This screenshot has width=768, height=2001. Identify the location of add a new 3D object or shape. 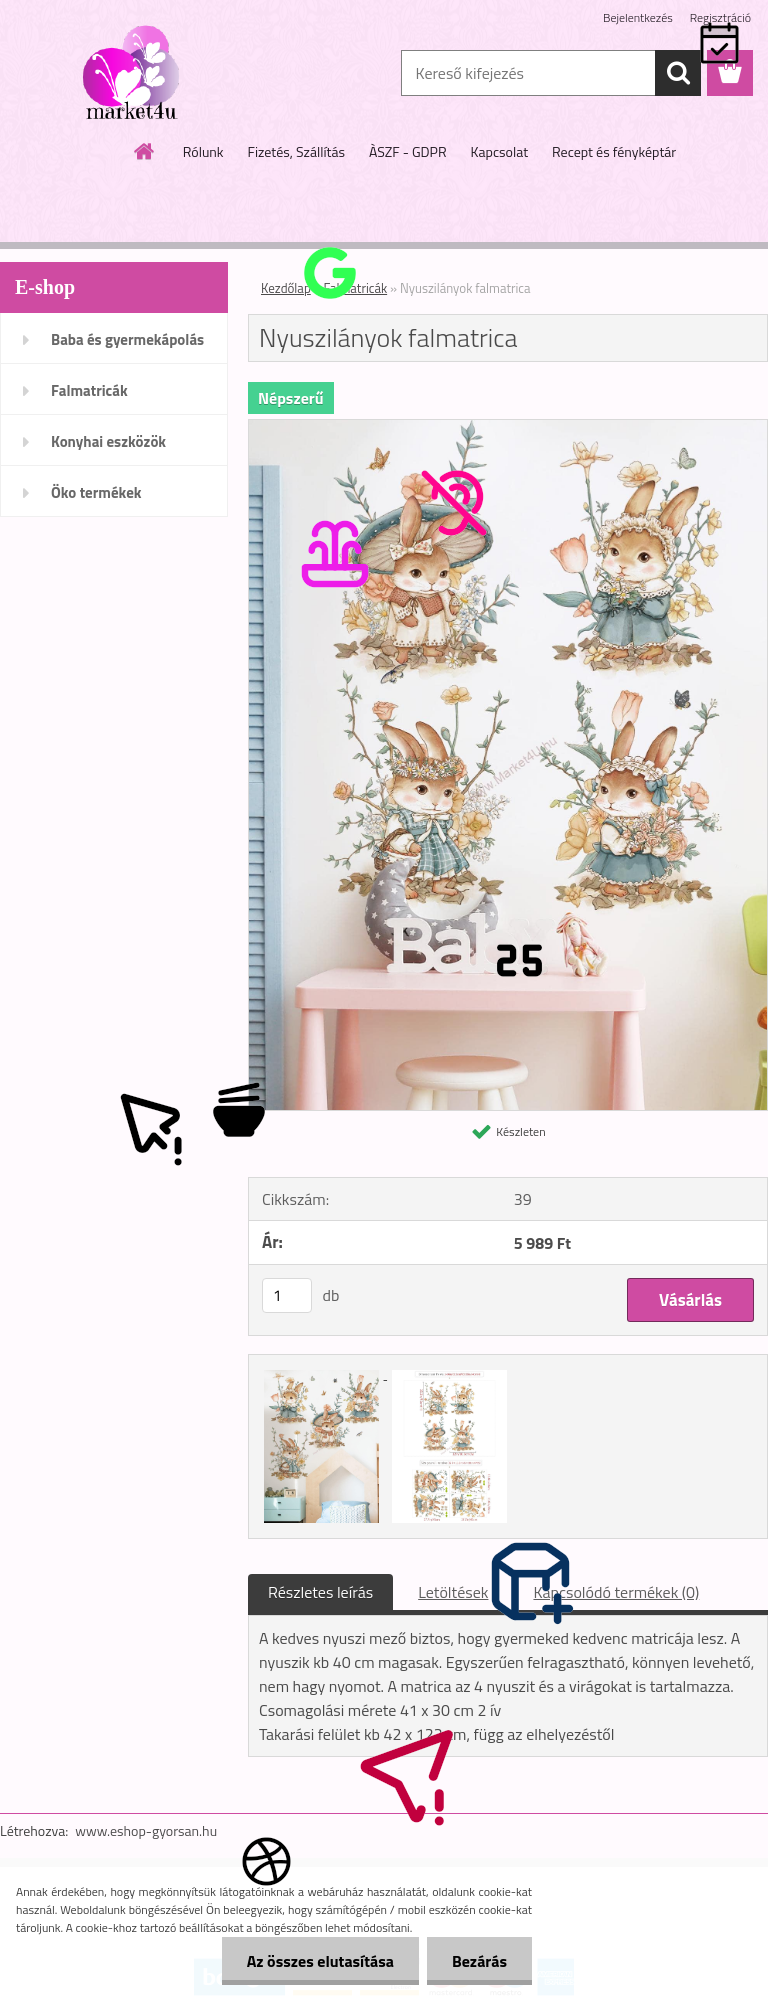
(530, 1581).